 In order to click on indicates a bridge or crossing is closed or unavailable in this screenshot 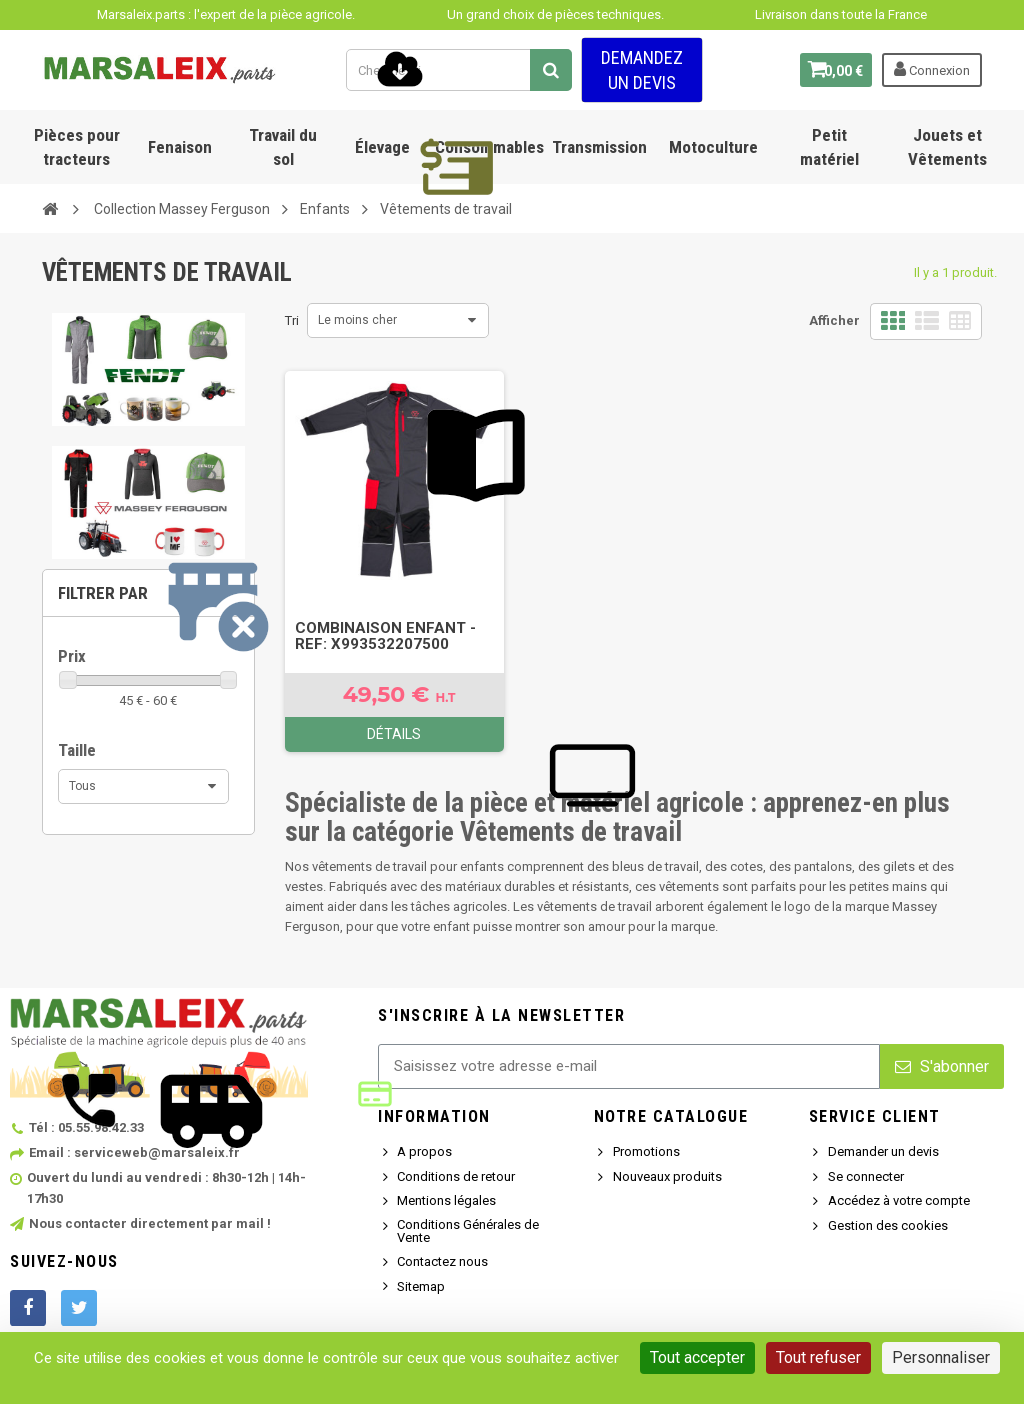, I will do `click(218, 601)`.